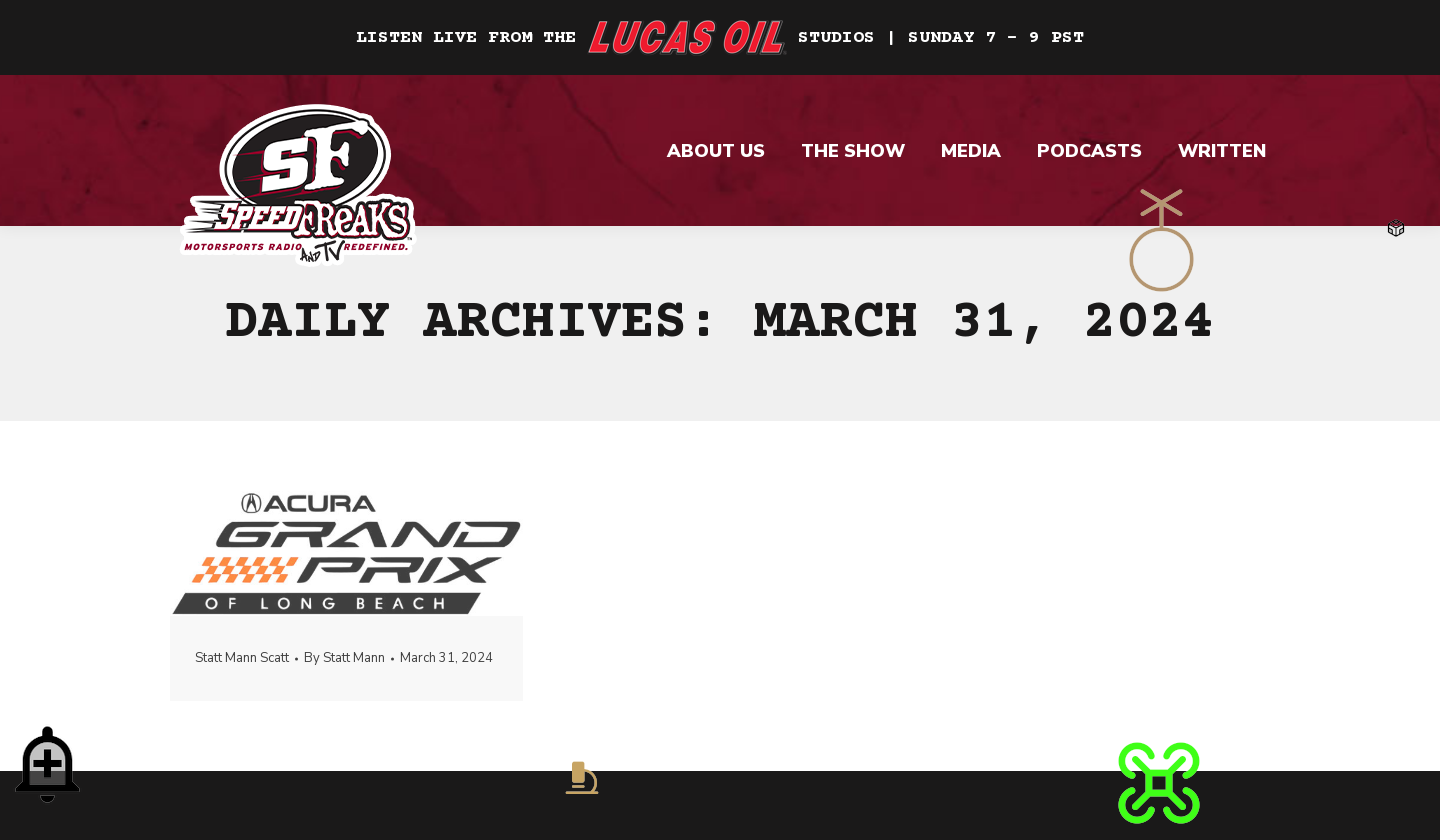 The width and height of the screenshot is (1440, 840). Describe the element at coordinates (1159, 783) in the screenshot. I see `access drone controls` at that location.